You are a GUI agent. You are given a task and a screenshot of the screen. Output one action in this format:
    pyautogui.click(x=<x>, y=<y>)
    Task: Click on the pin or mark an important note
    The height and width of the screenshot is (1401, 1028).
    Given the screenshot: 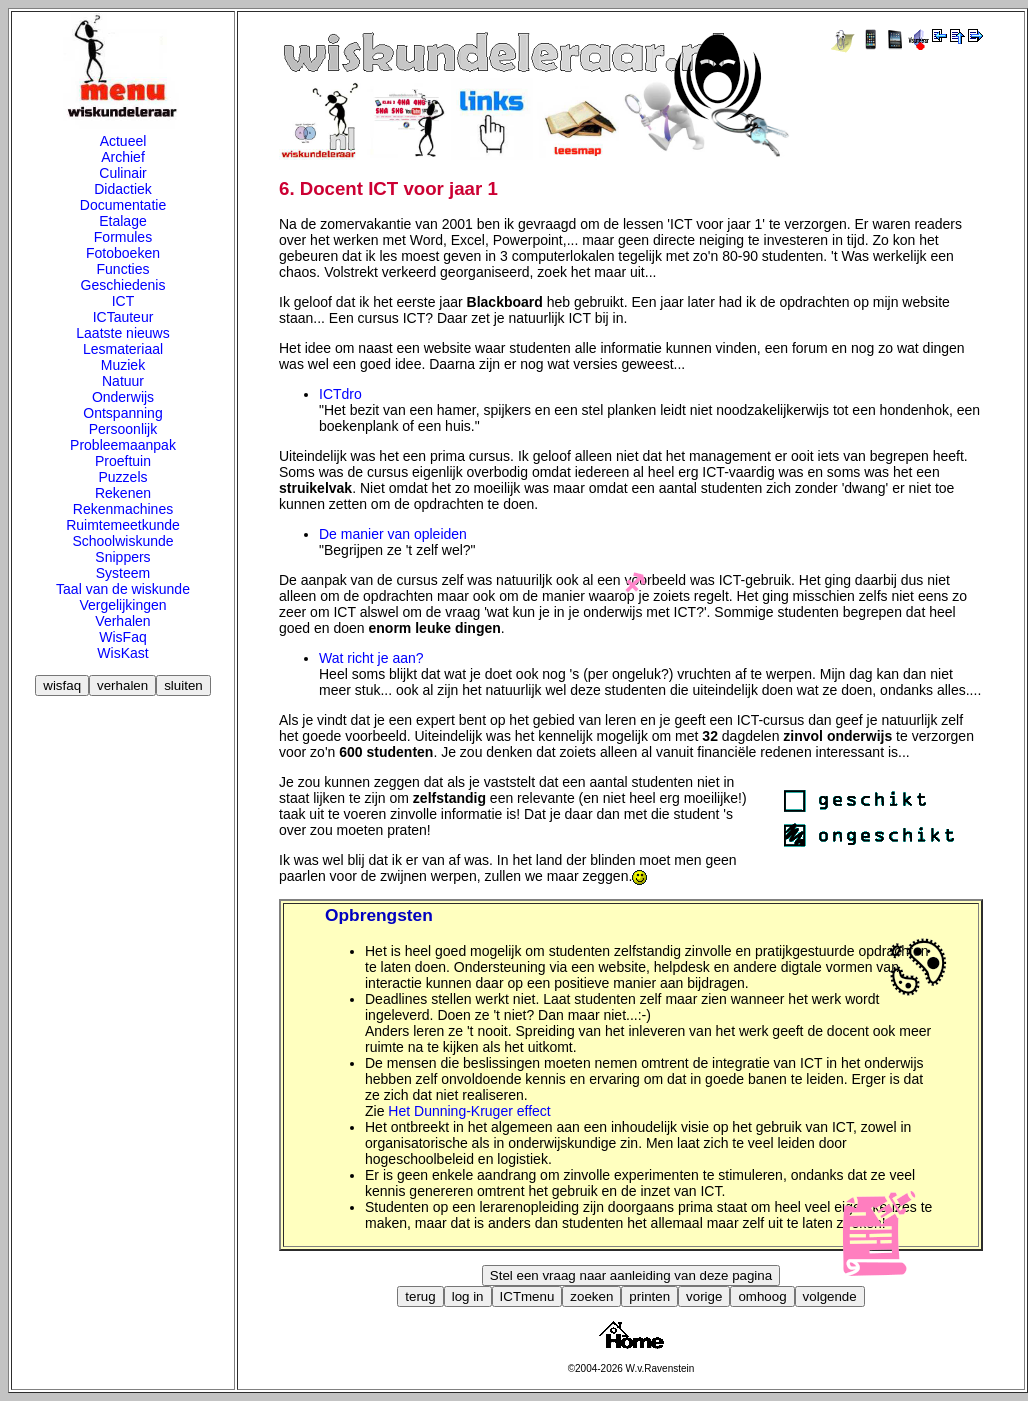 What is the action you would take?
    pyautogui.click(x=875, y=1233)
    